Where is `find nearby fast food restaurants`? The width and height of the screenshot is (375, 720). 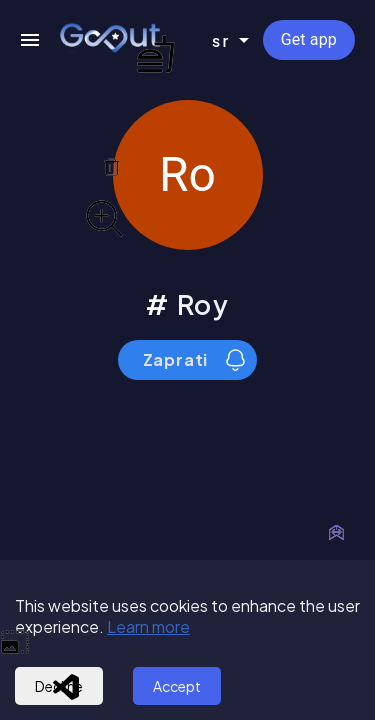 find nearby fast food restaurants is located at coordinates (156, 54).